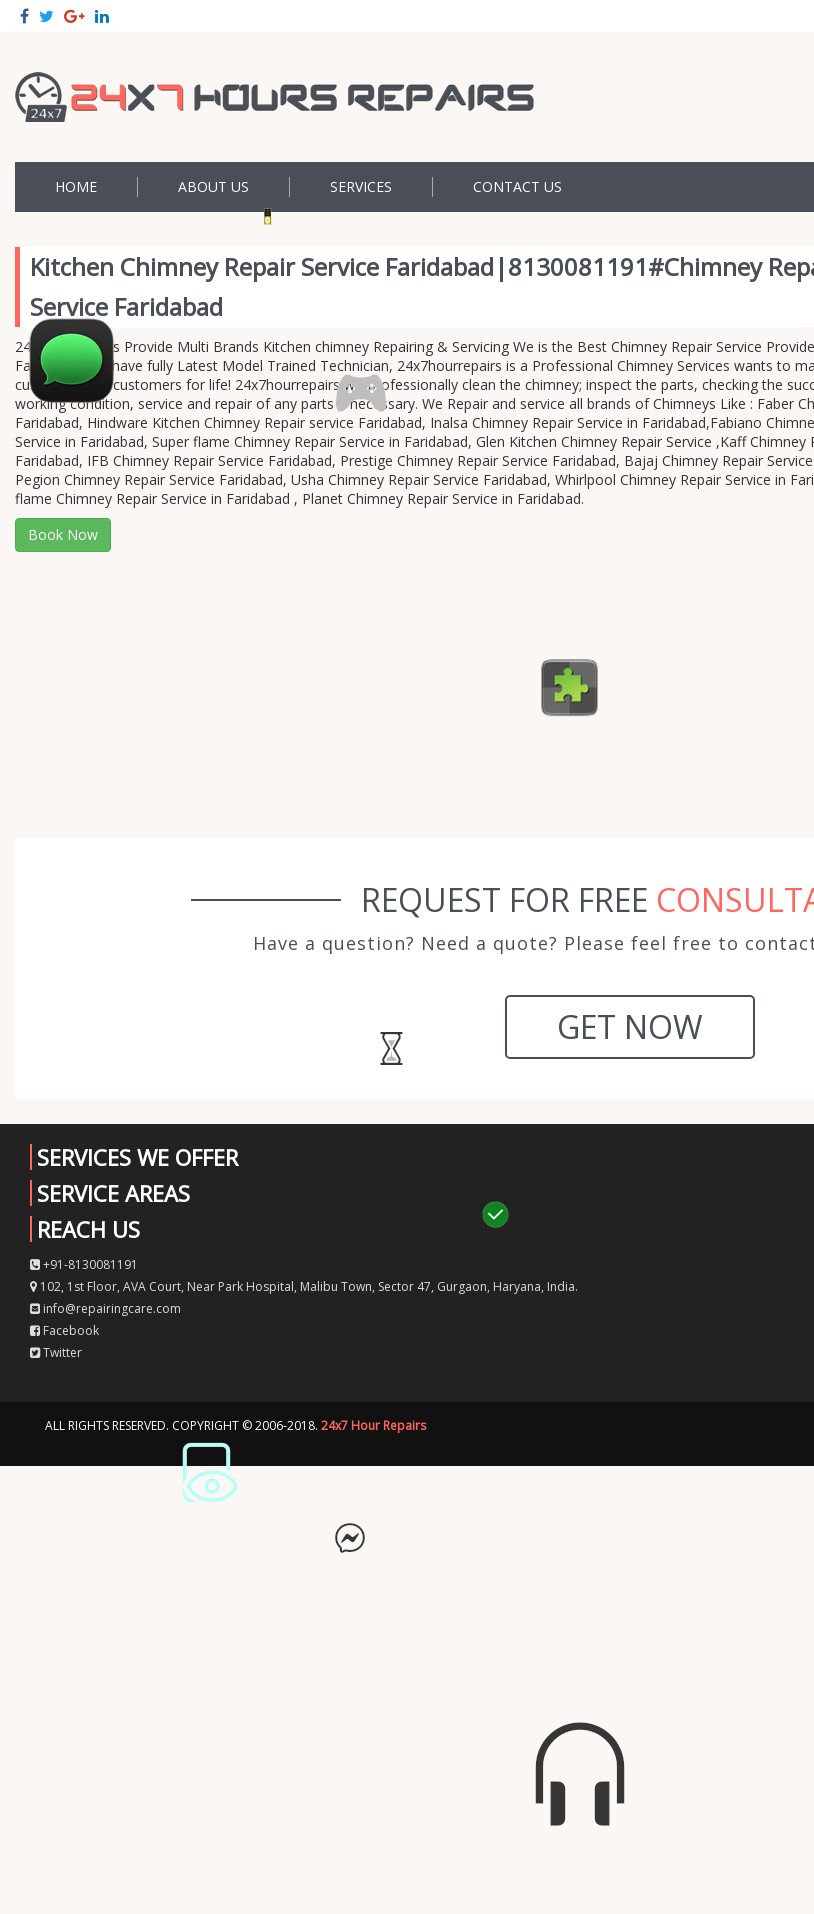  What do you see at coordinates (495, 1214) in the screenshot?
I see `indicates file sync completed successfully` at bounding box center [495, 1214].